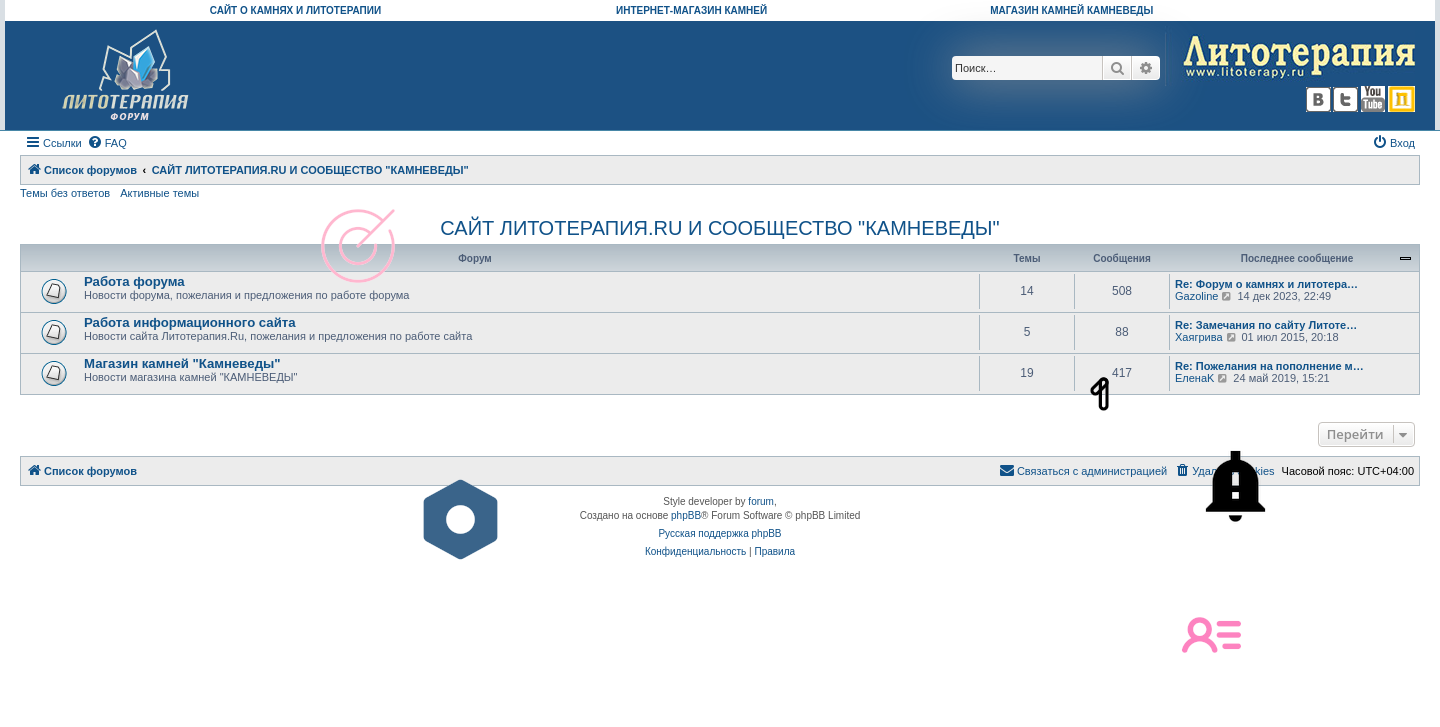  I want to click on access google one subscription settings, so click(1102, 394).